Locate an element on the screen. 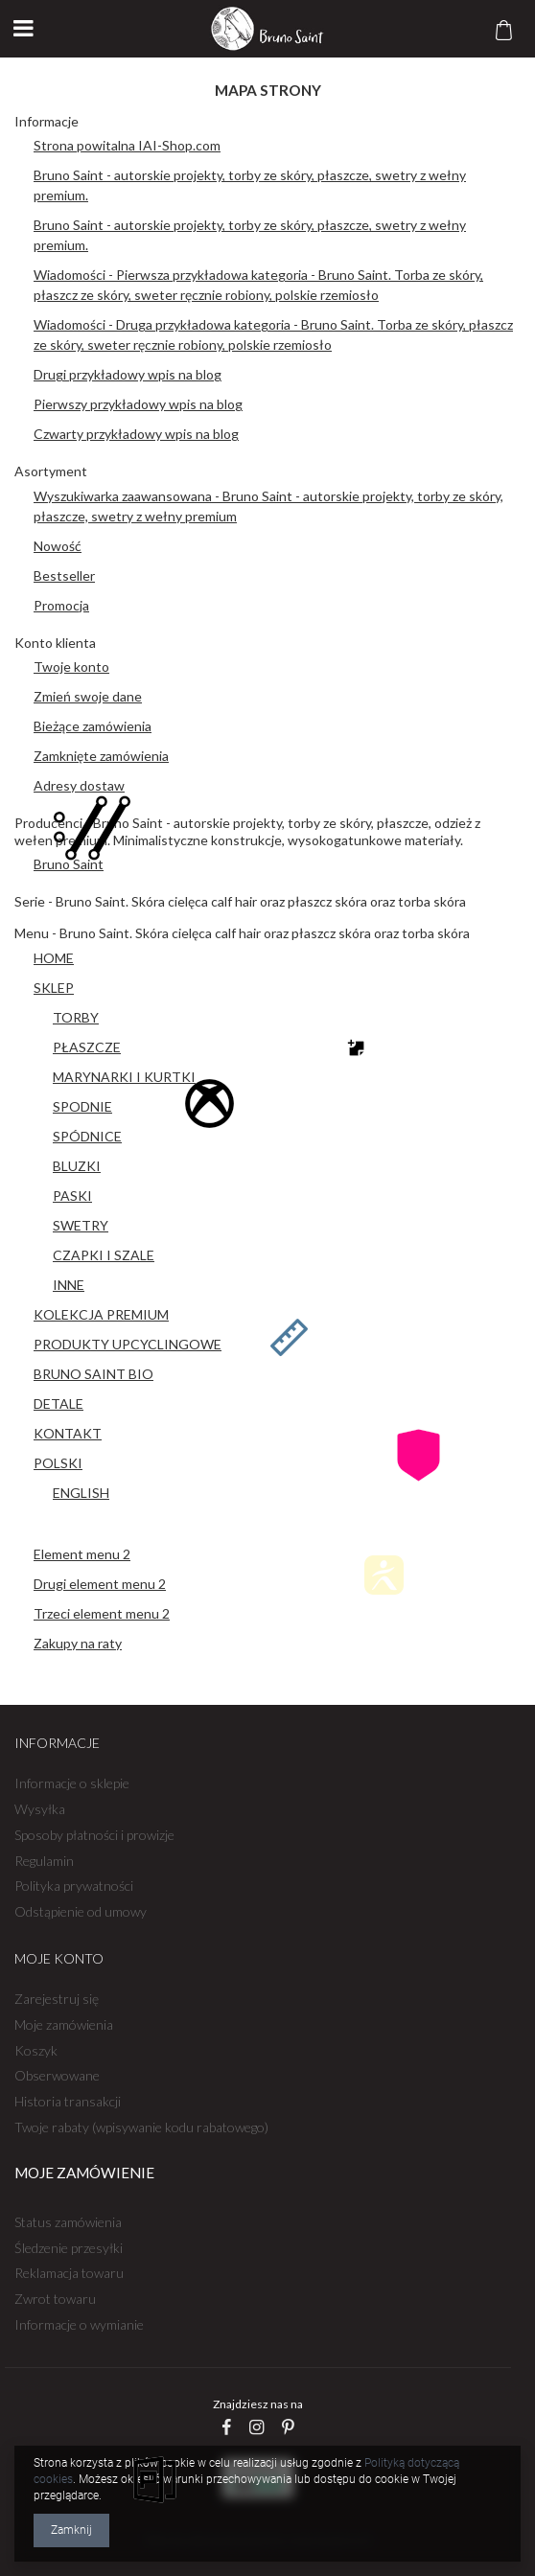 The width and height of the screenshot is (535, 2576). open a PowerPoint presentation file is located at coordinates (154, 2479).